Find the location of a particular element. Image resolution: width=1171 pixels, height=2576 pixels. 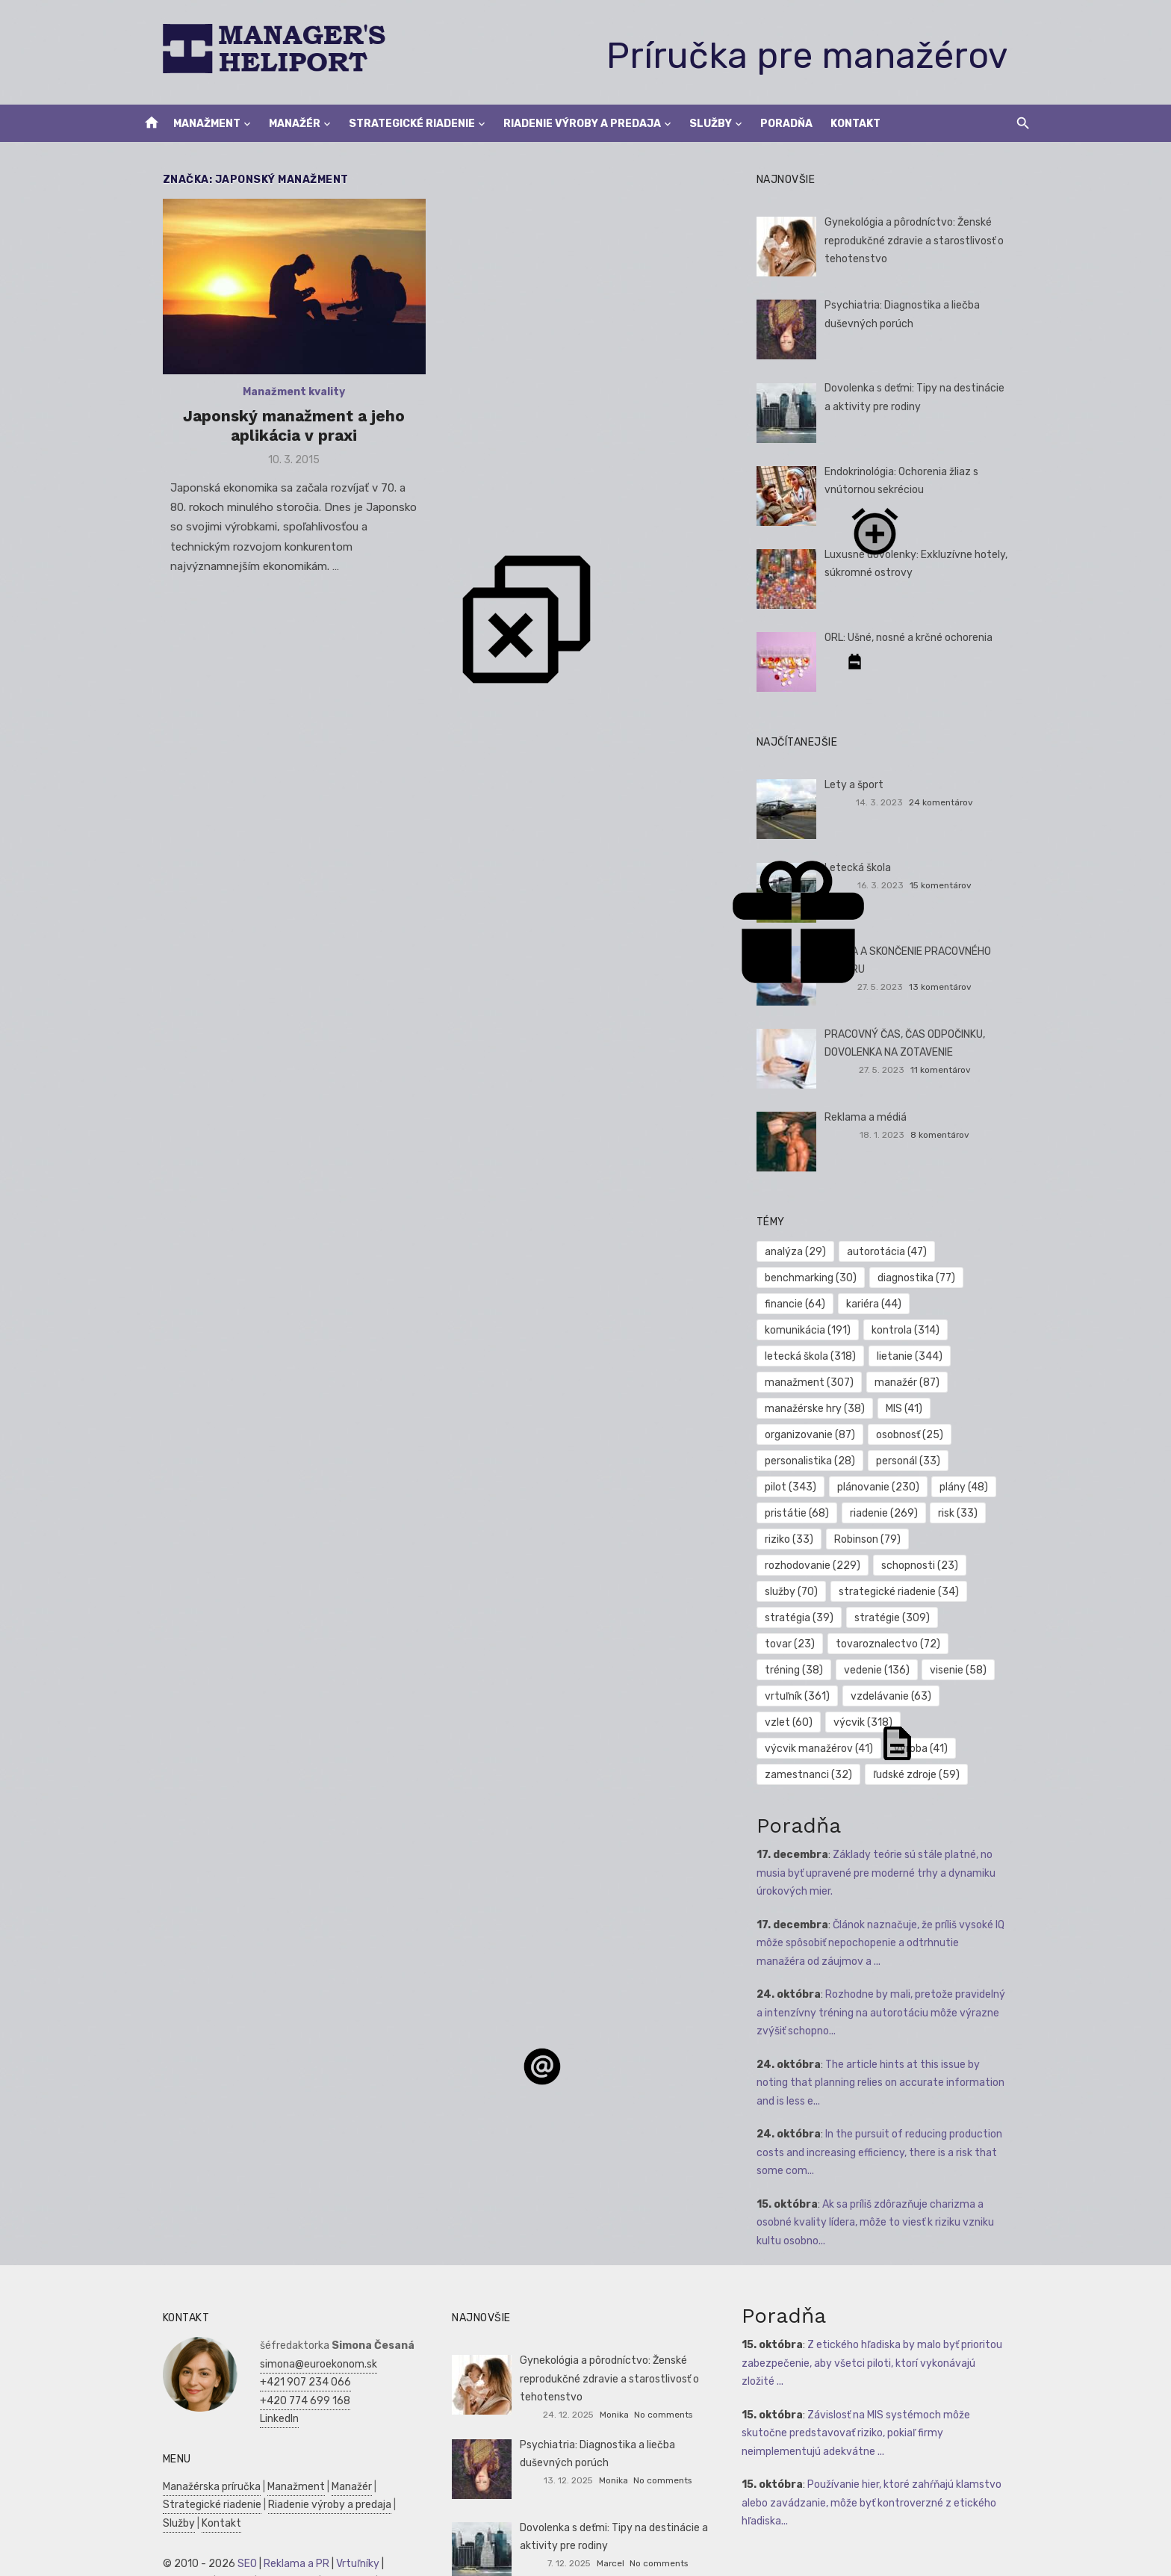

close all open tabs or windows is located at coordinates (527, 619).